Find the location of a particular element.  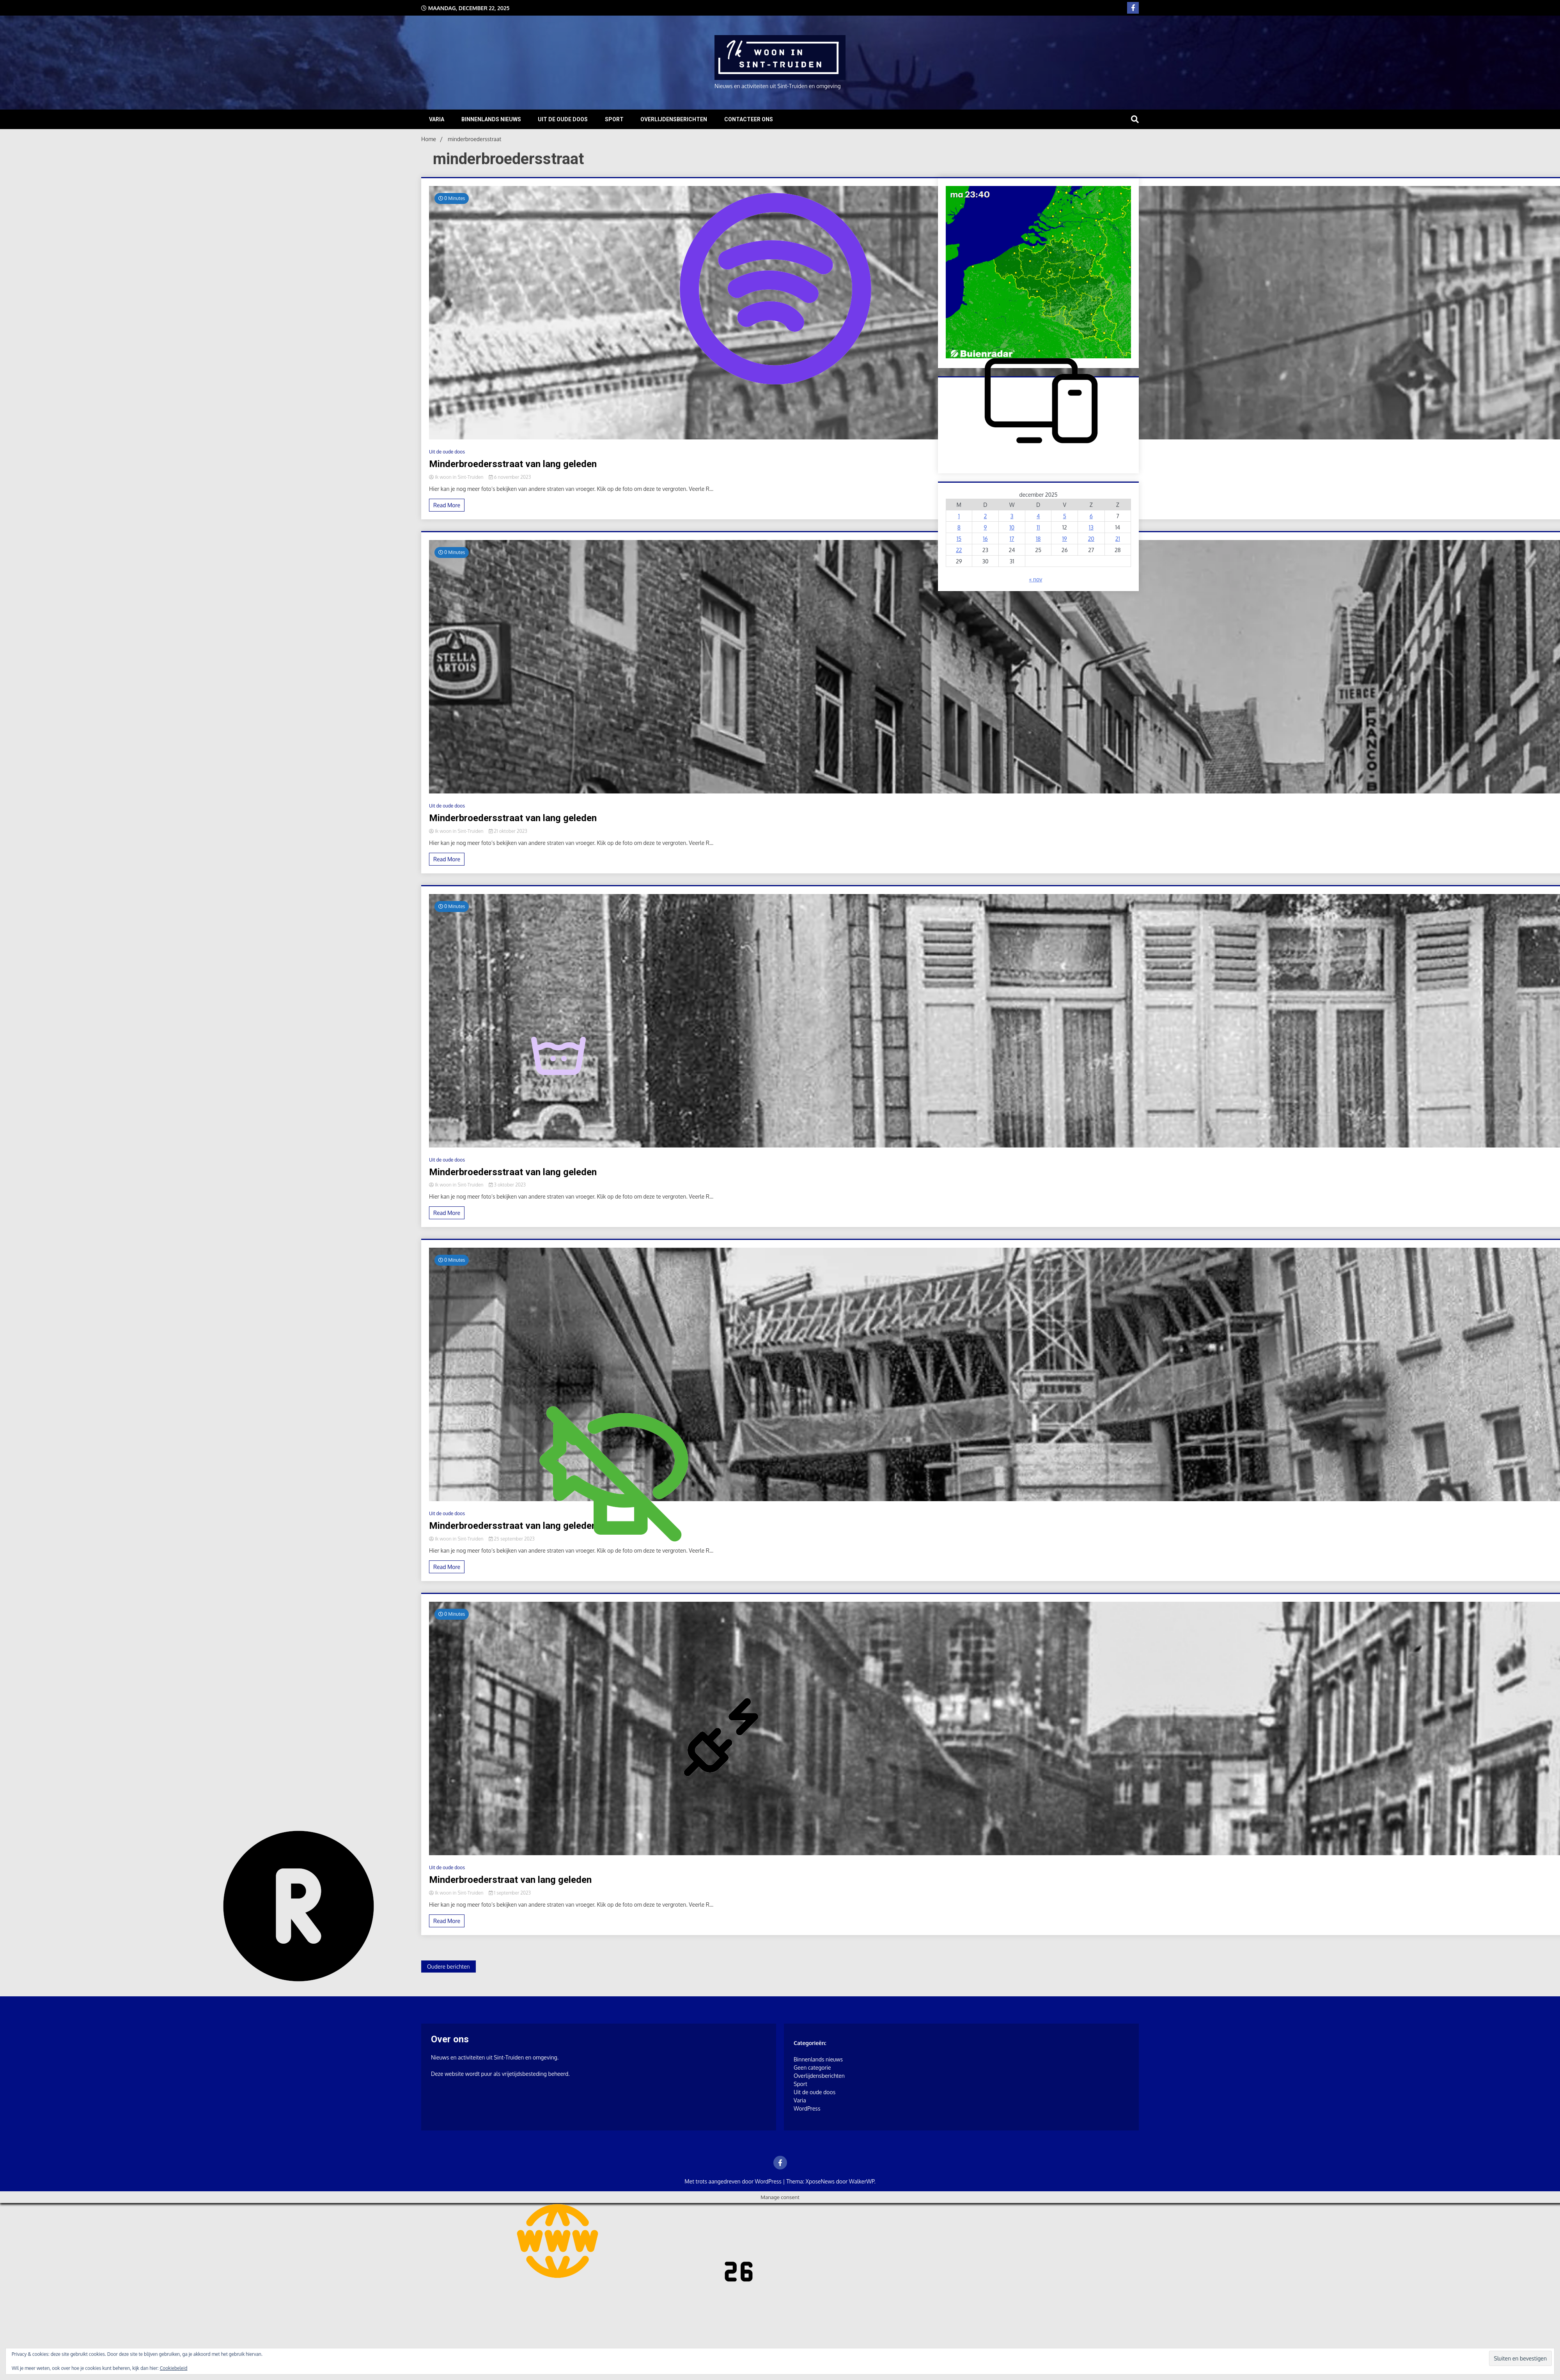

open website or browse the web is located at coordinates (557, 2241).